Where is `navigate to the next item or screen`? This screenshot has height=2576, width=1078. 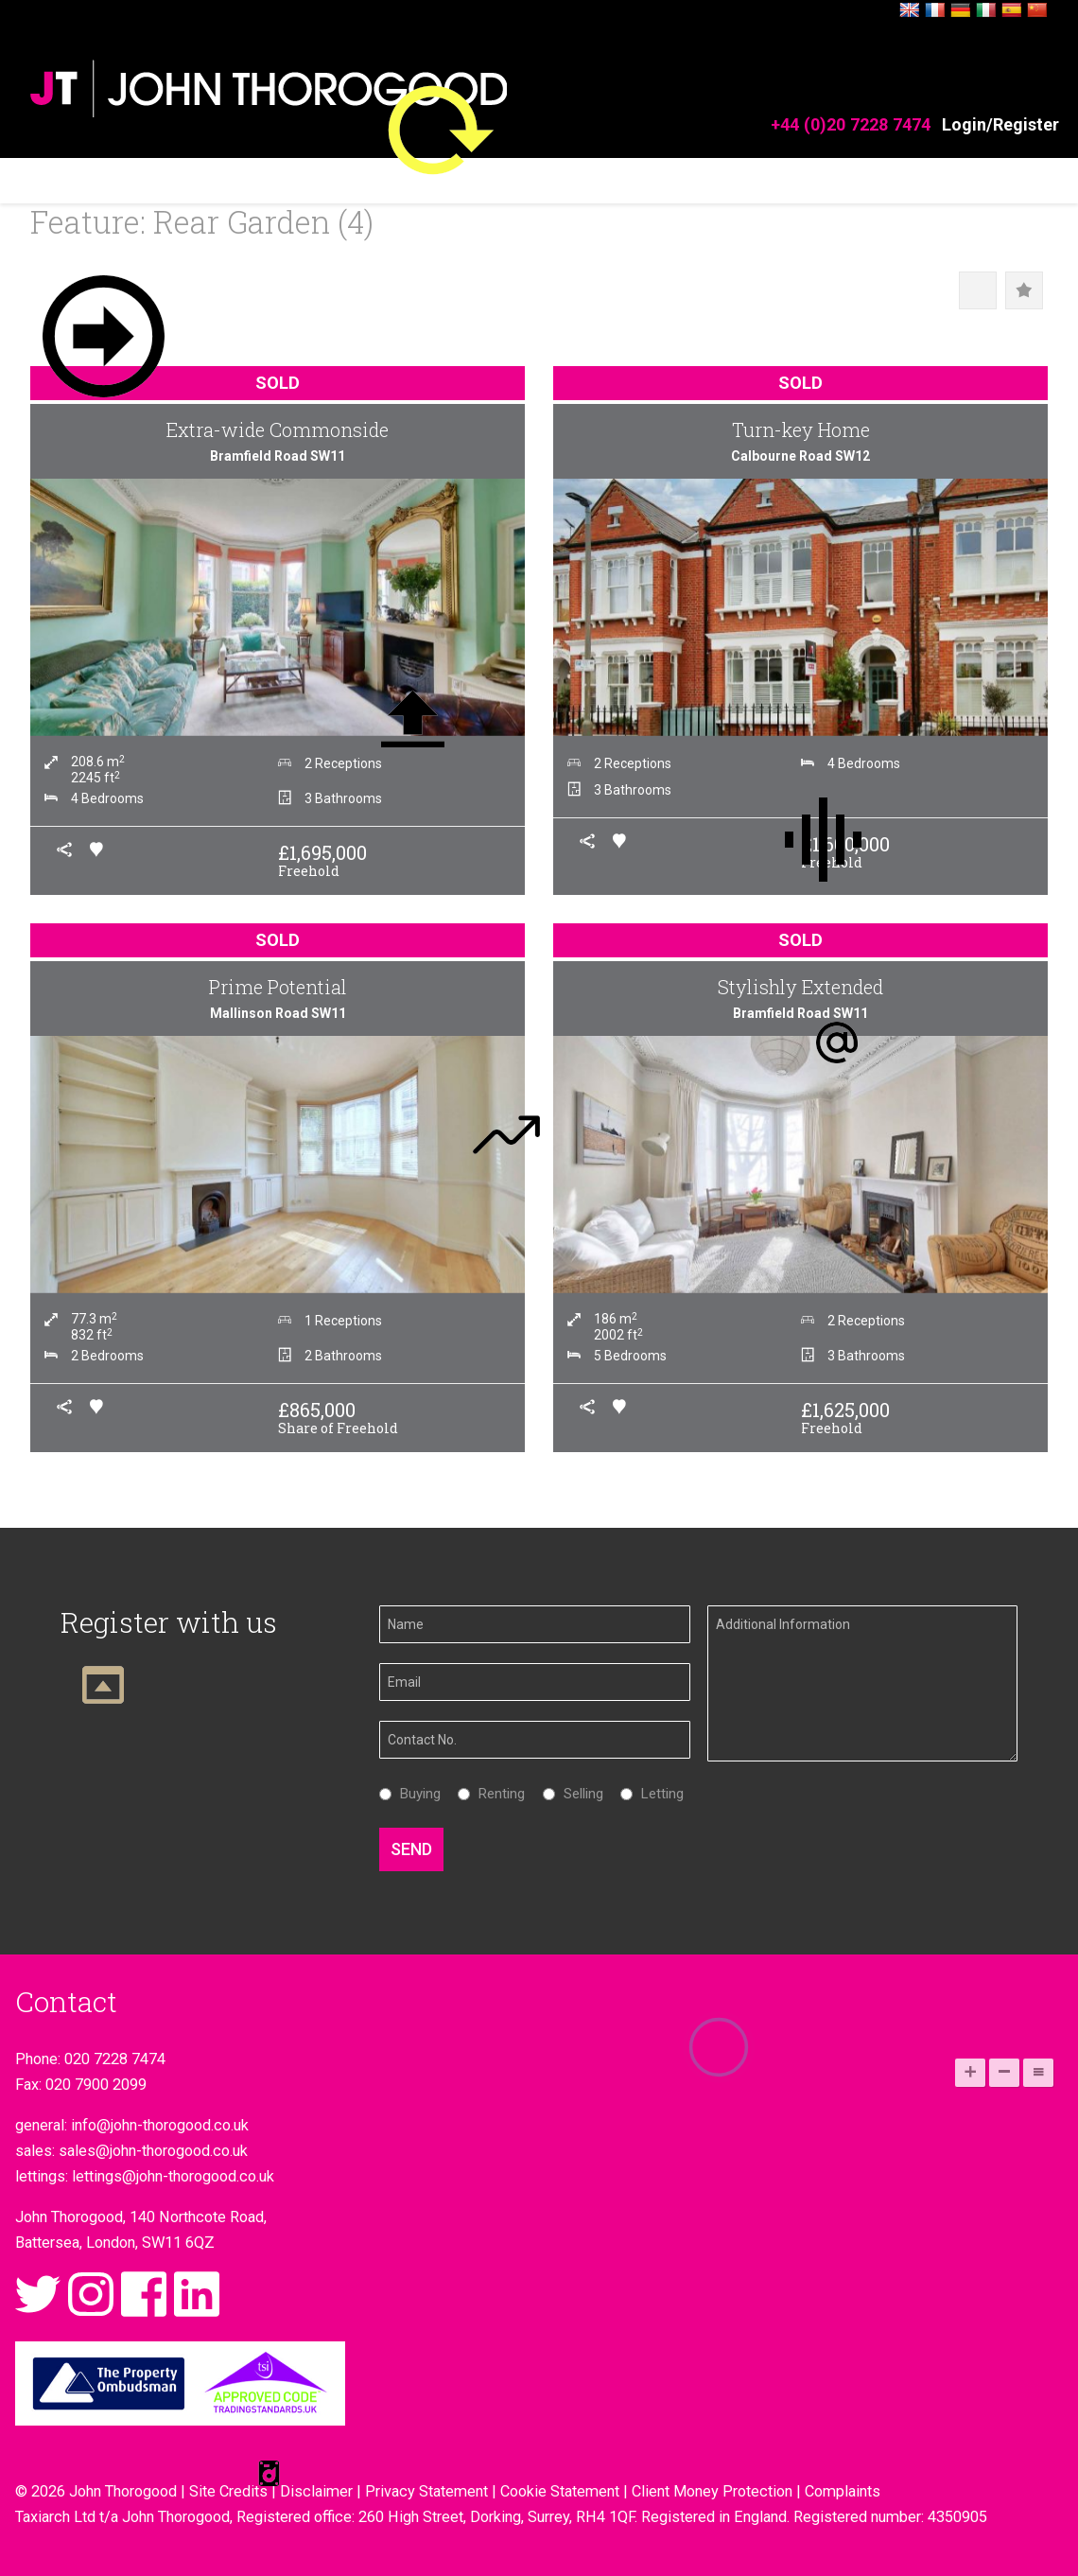 navigate to the next item or screen is located at coordinates (103, 336).